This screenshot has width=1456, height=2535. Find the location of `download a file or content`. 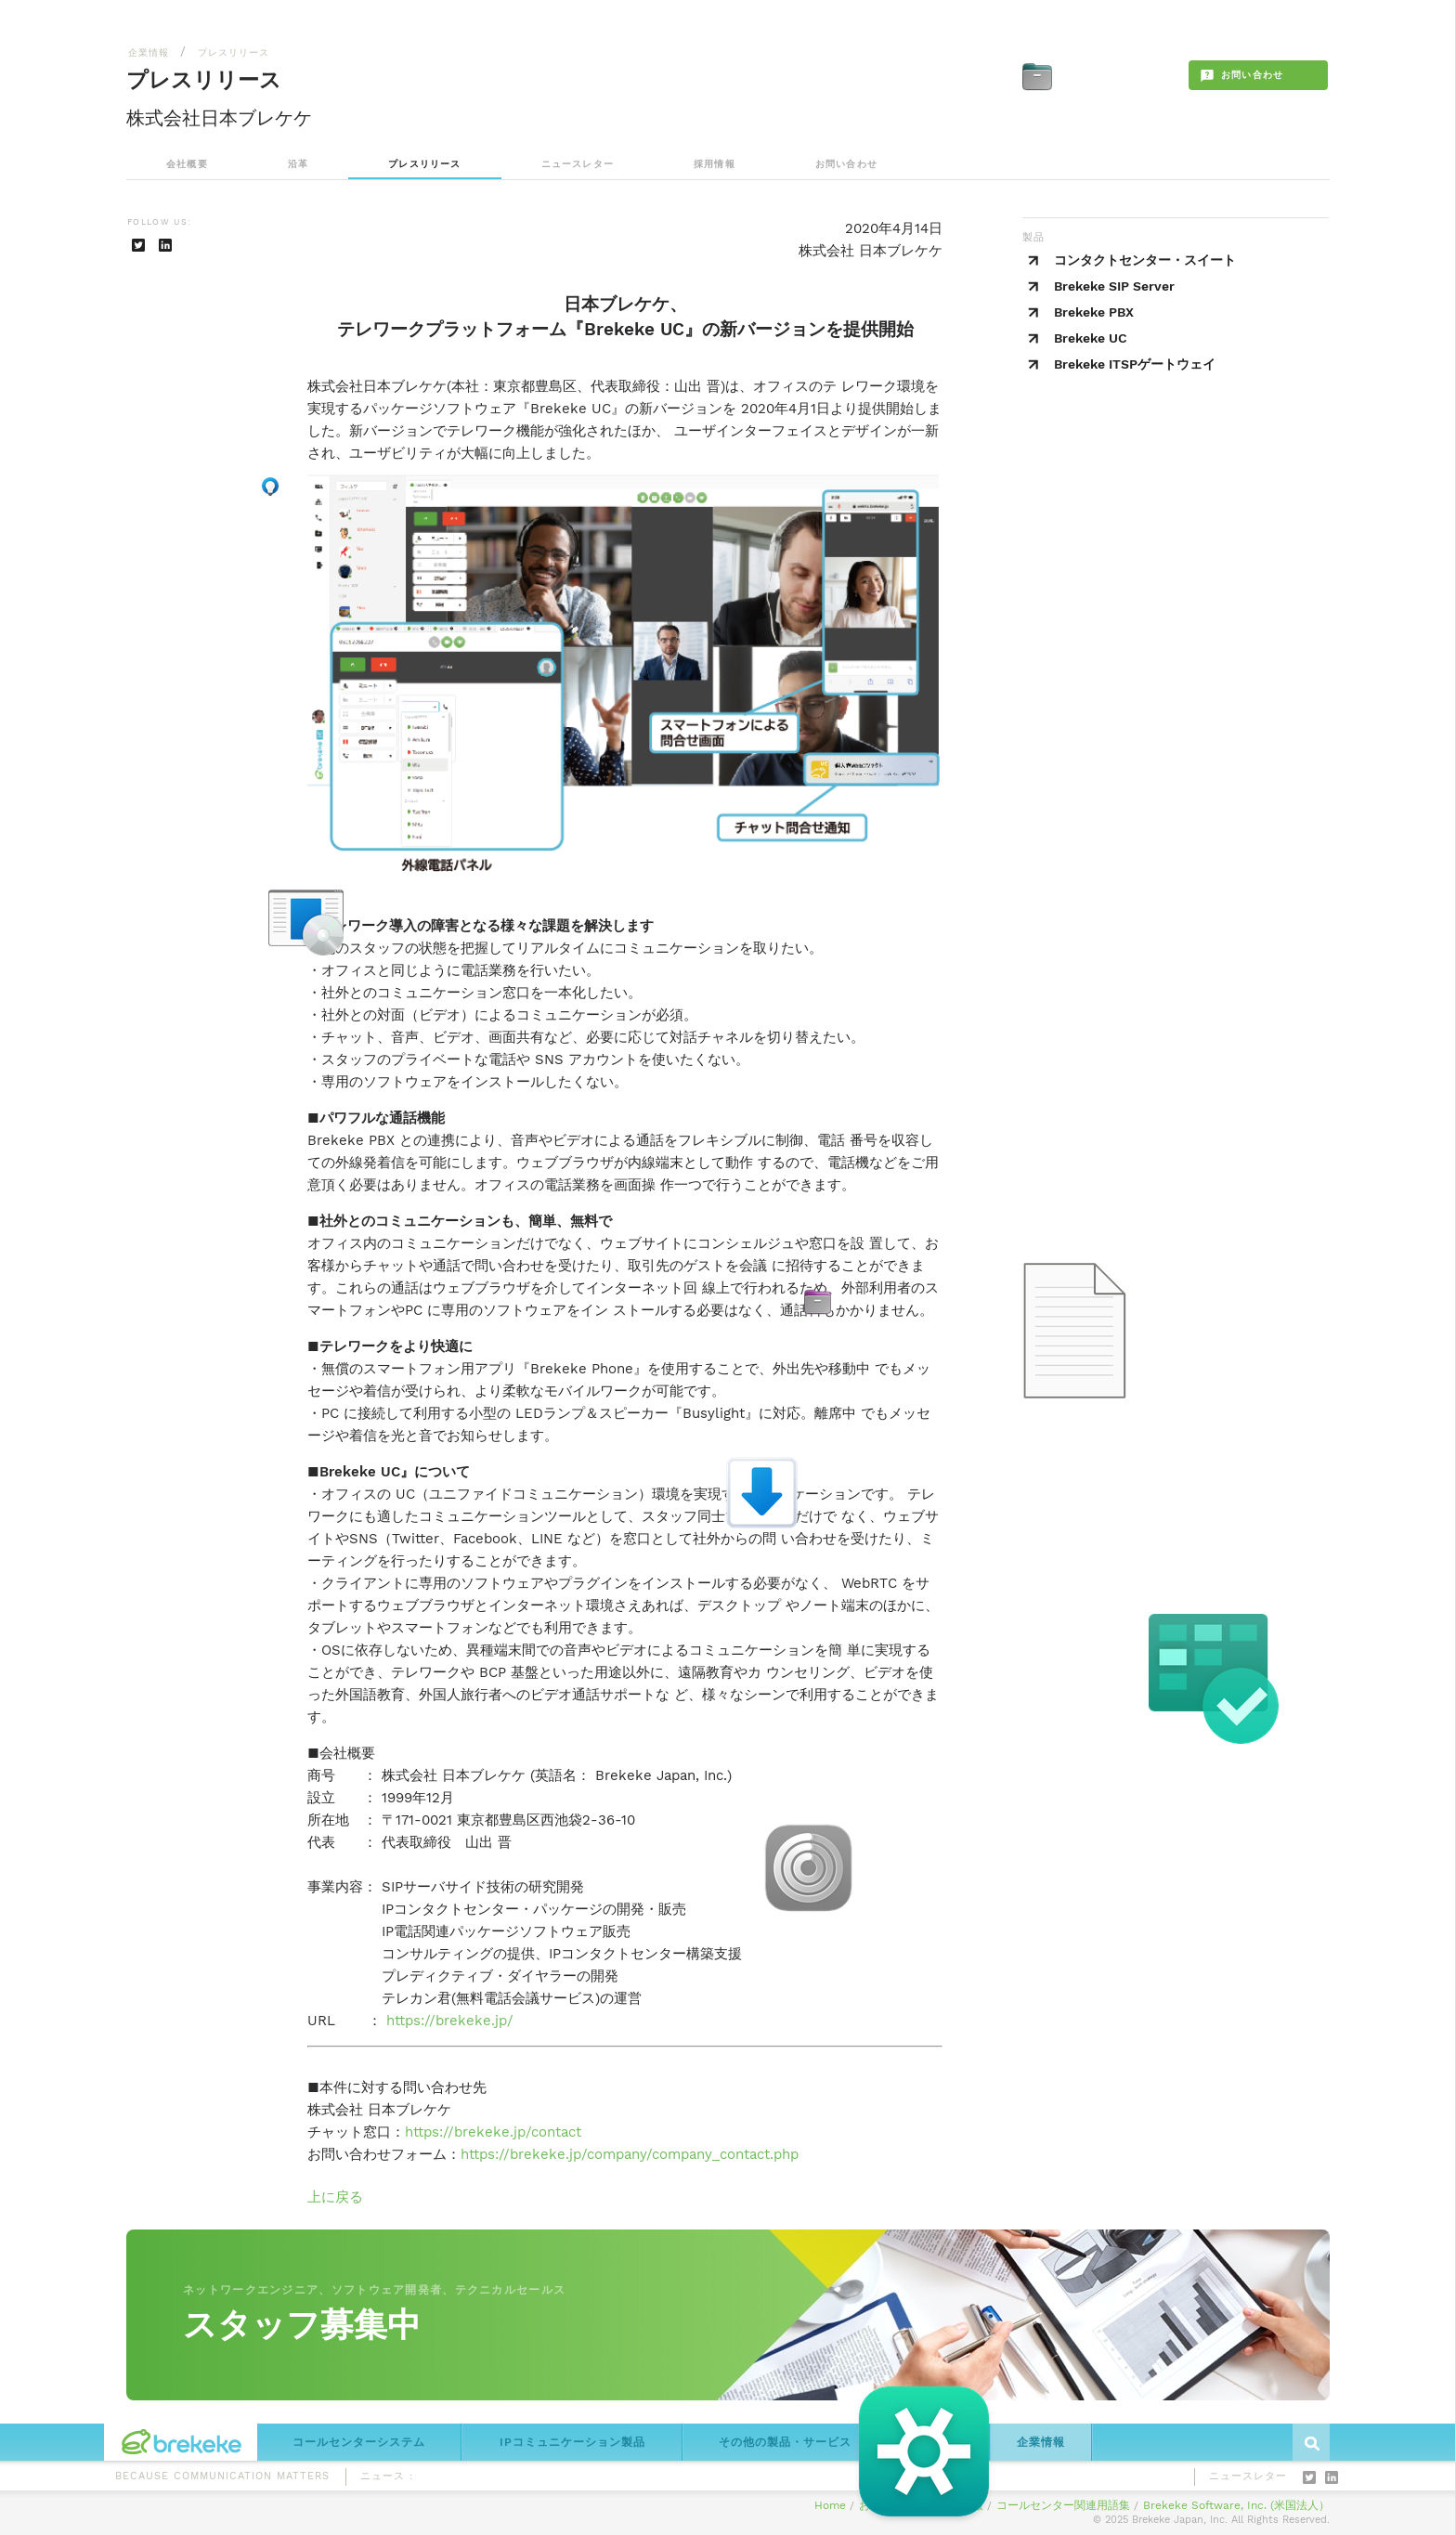

download a file or content is located at coordinates (761, 1492).